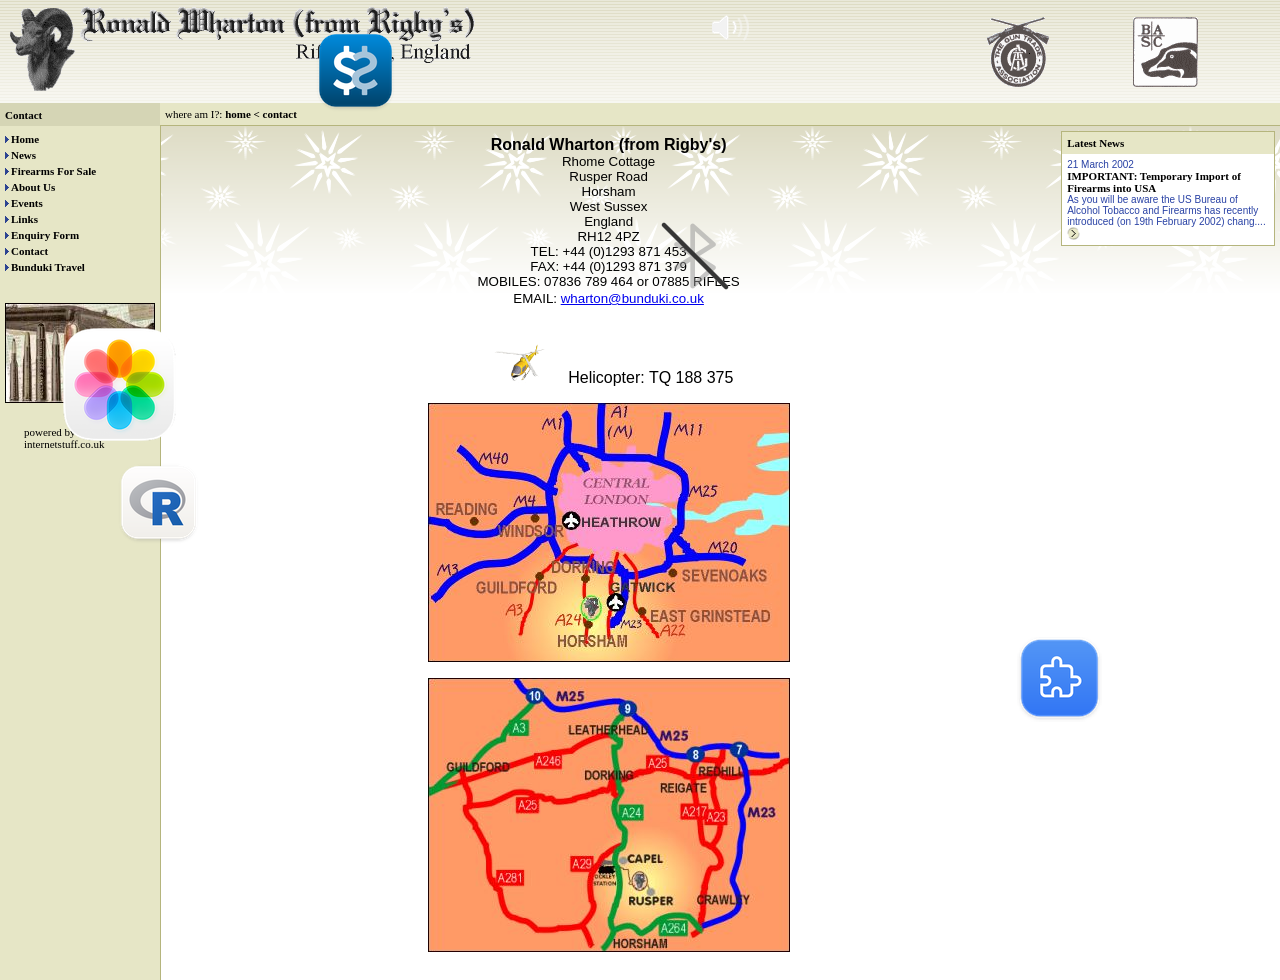 This screenshot has width=1280, height=980. I want to click on indicates bluetooth is turned off or disabled, so click(695, 256).